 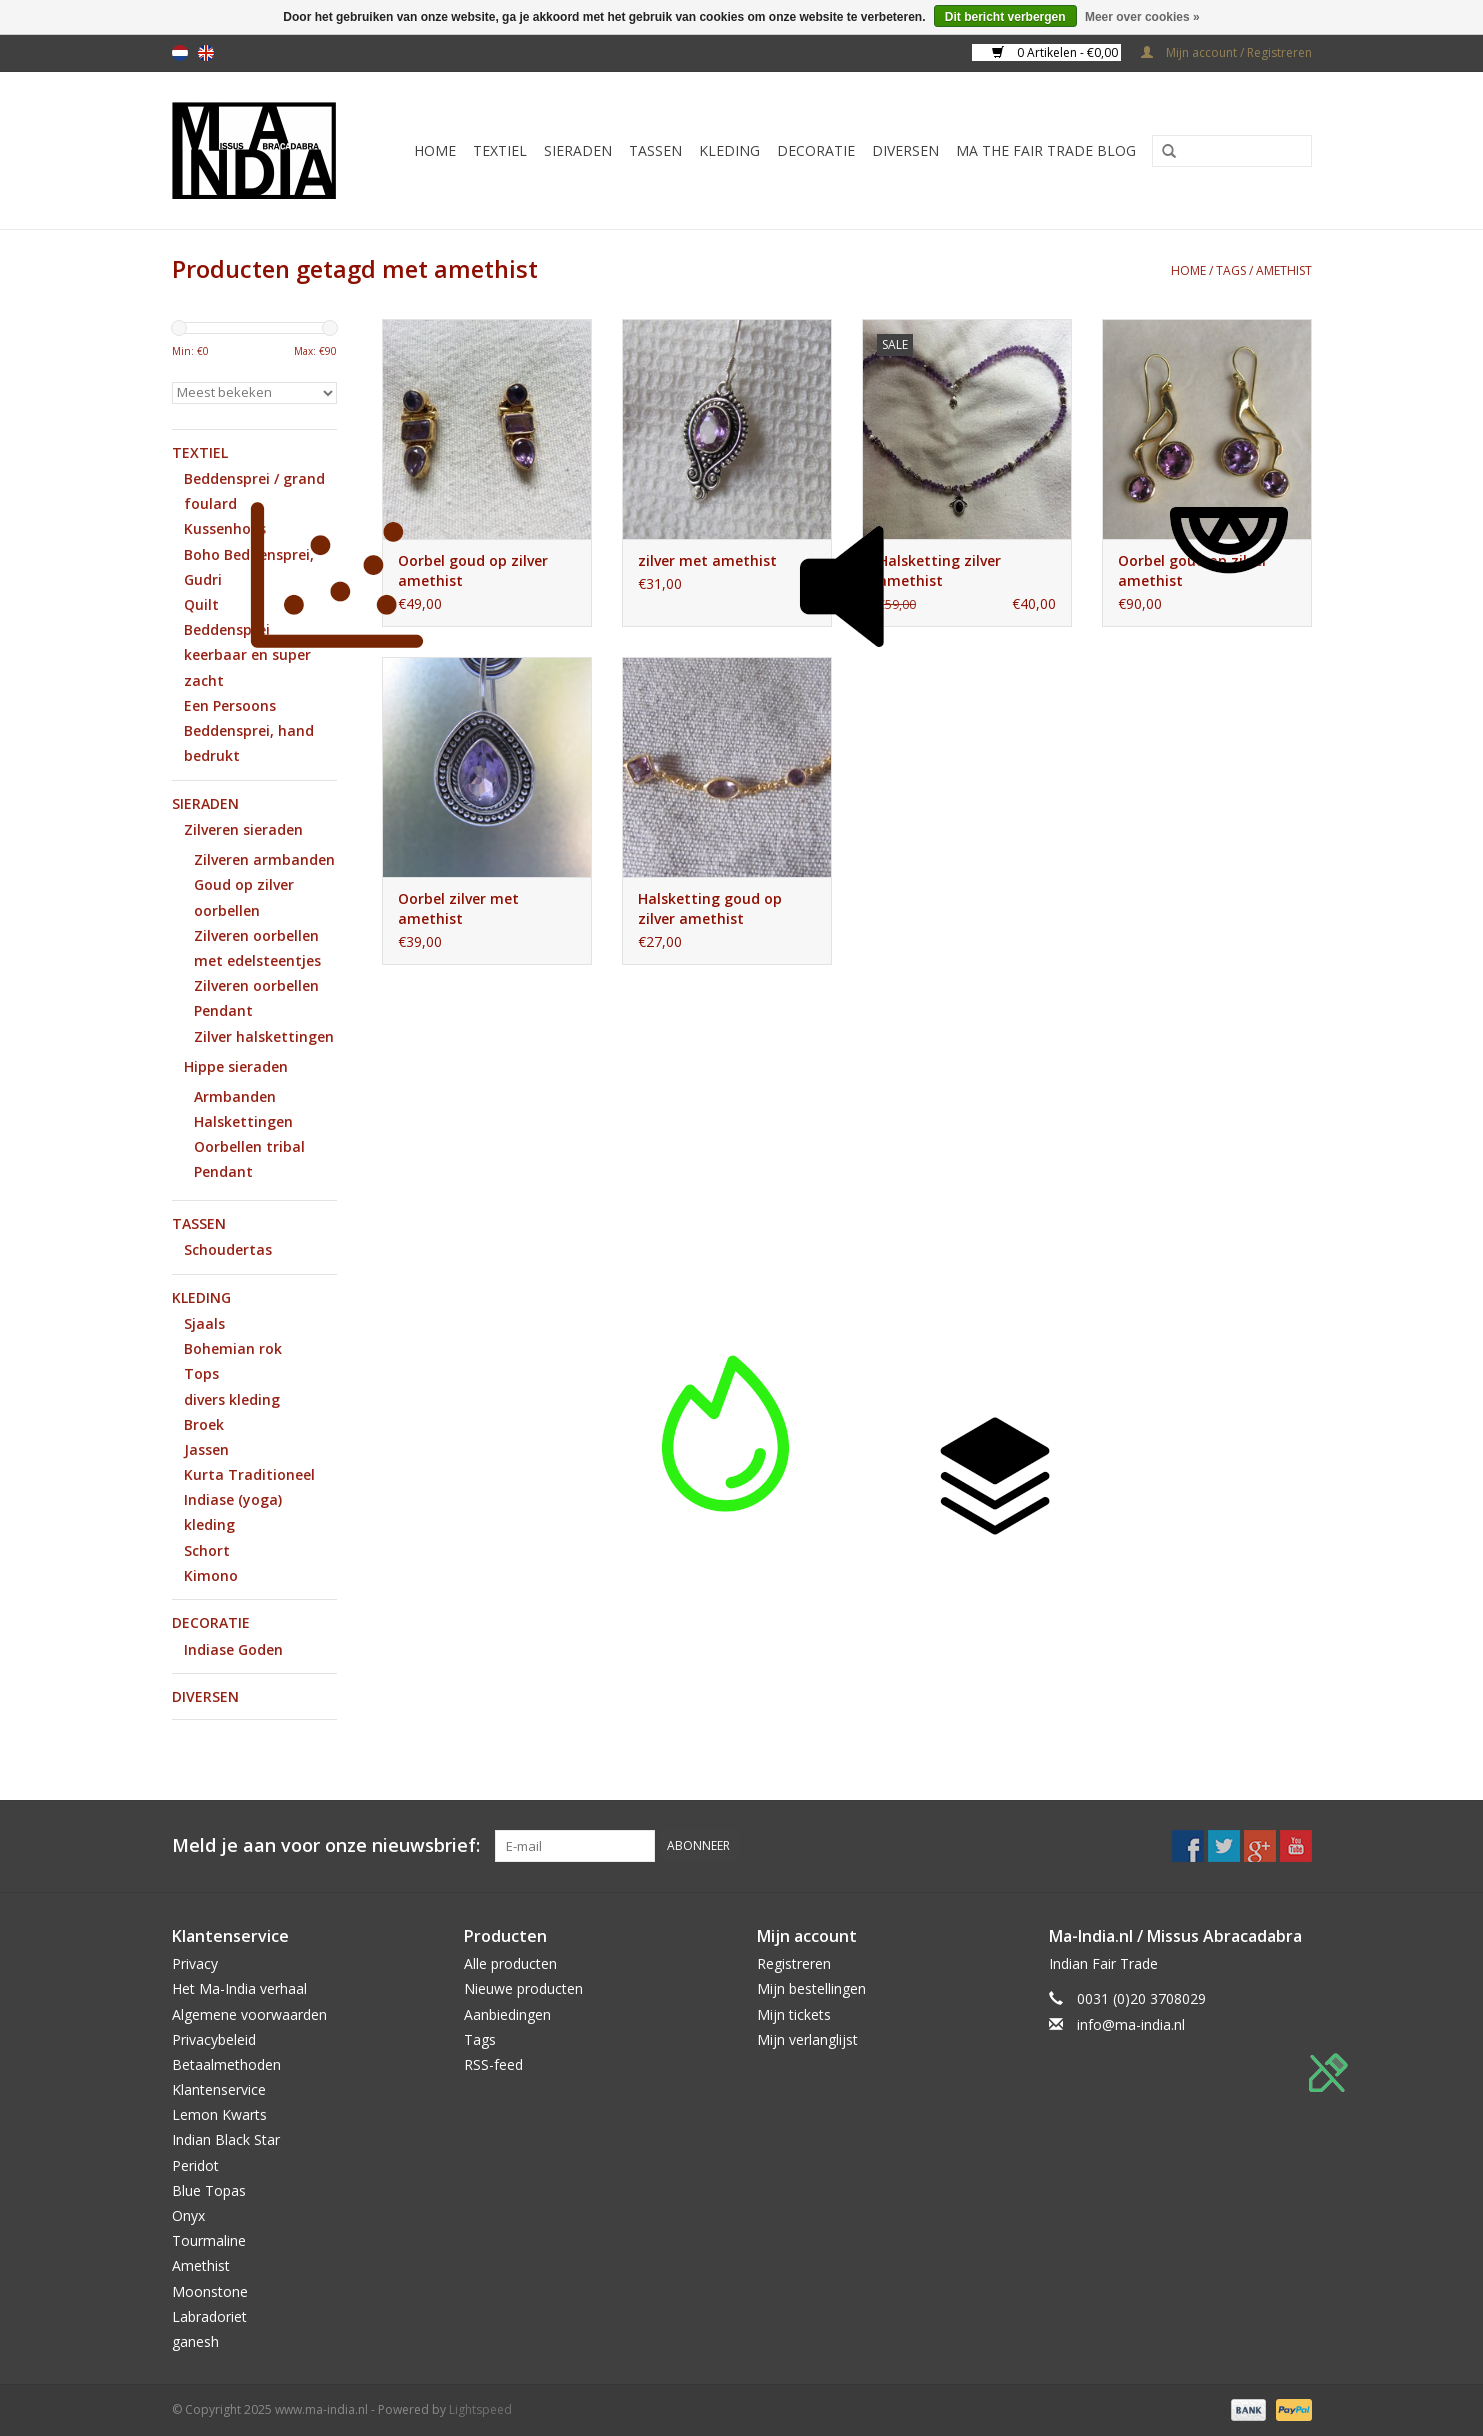 What do you see at coordinates (1327, 2073) in the screenshot?
I see `editing is disabled` at bounding box center [1327, 2073].